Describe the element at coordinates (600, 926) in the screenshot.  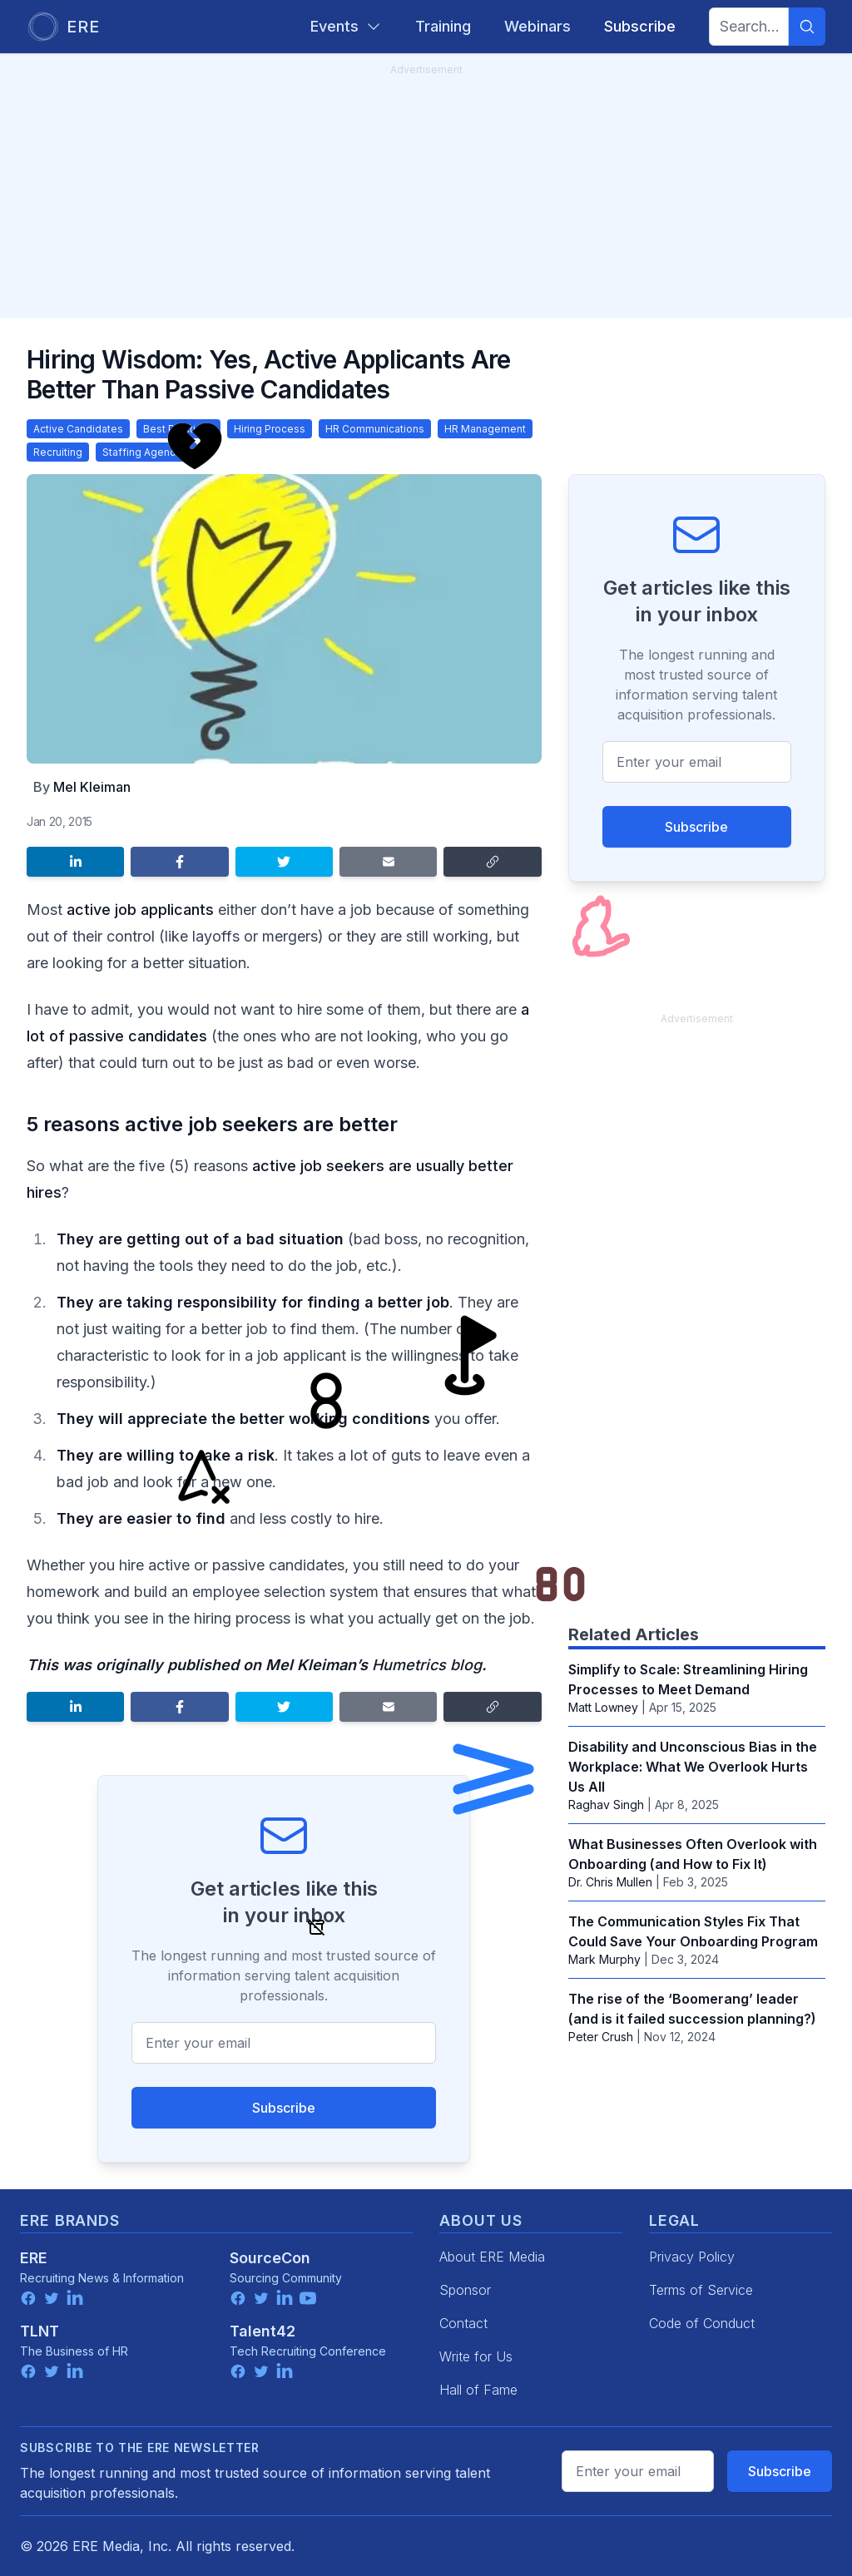
I see `link to yarn package manager` at that location.